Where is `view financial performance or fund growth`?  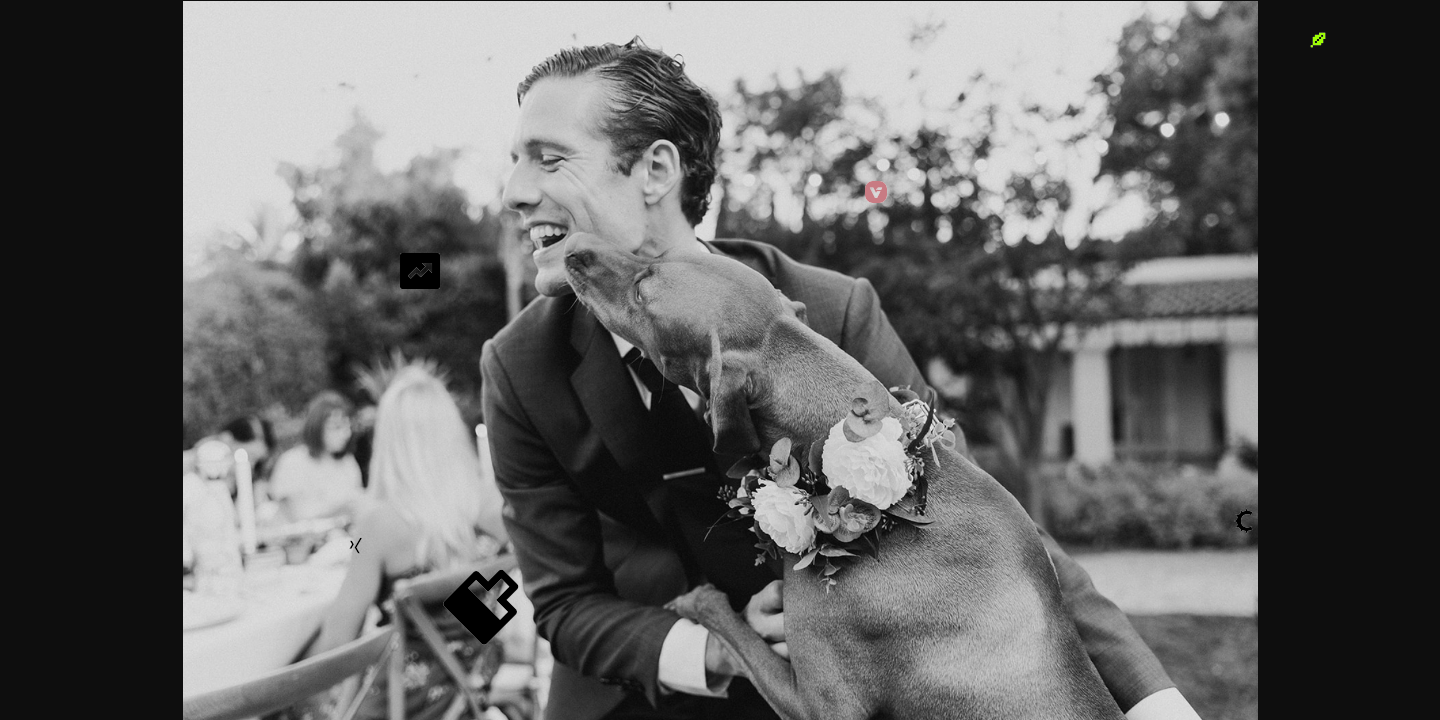
view financial performance or fund growth is located at coordinates (420, 271).